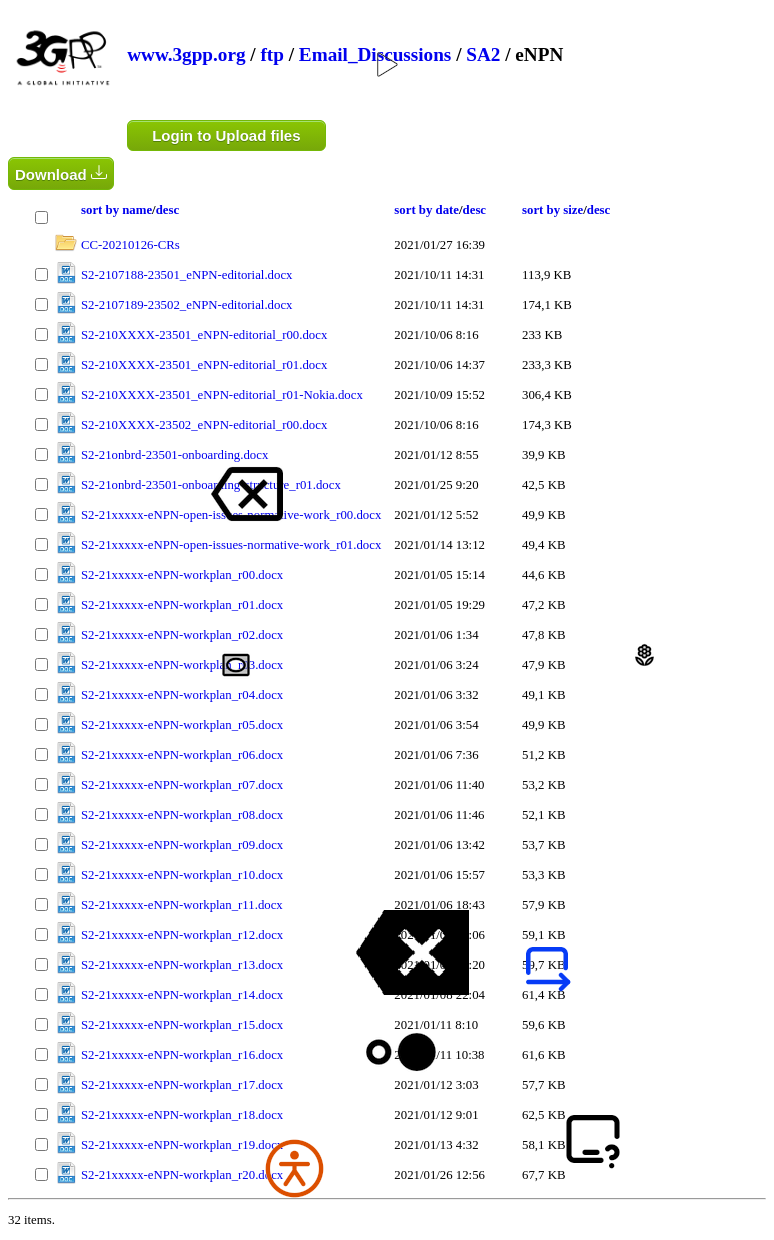  Describe the element at coordinates (236, 665) in the screenshot. I see `apply vignette effect to photo` at that location.